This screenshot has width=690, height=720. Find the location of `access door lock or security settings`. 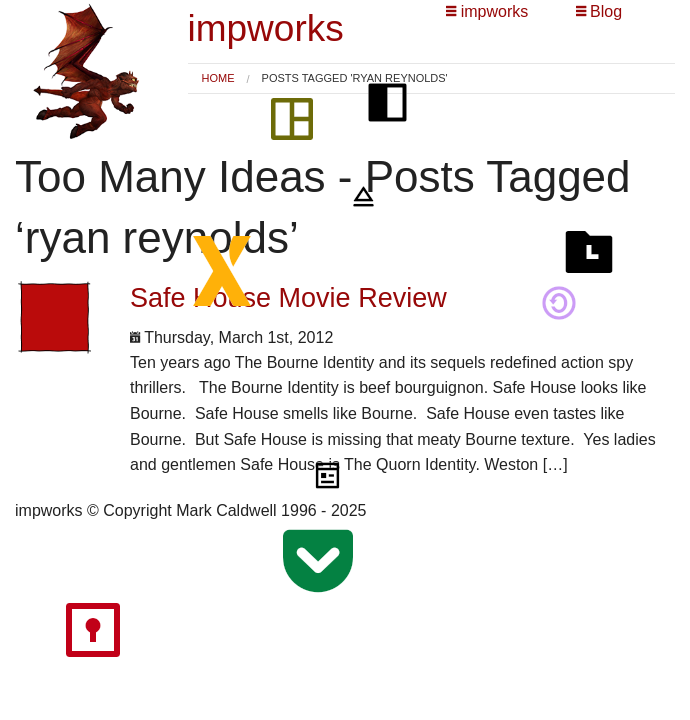

access door lock or security settings is located at coordinates (93, 630).